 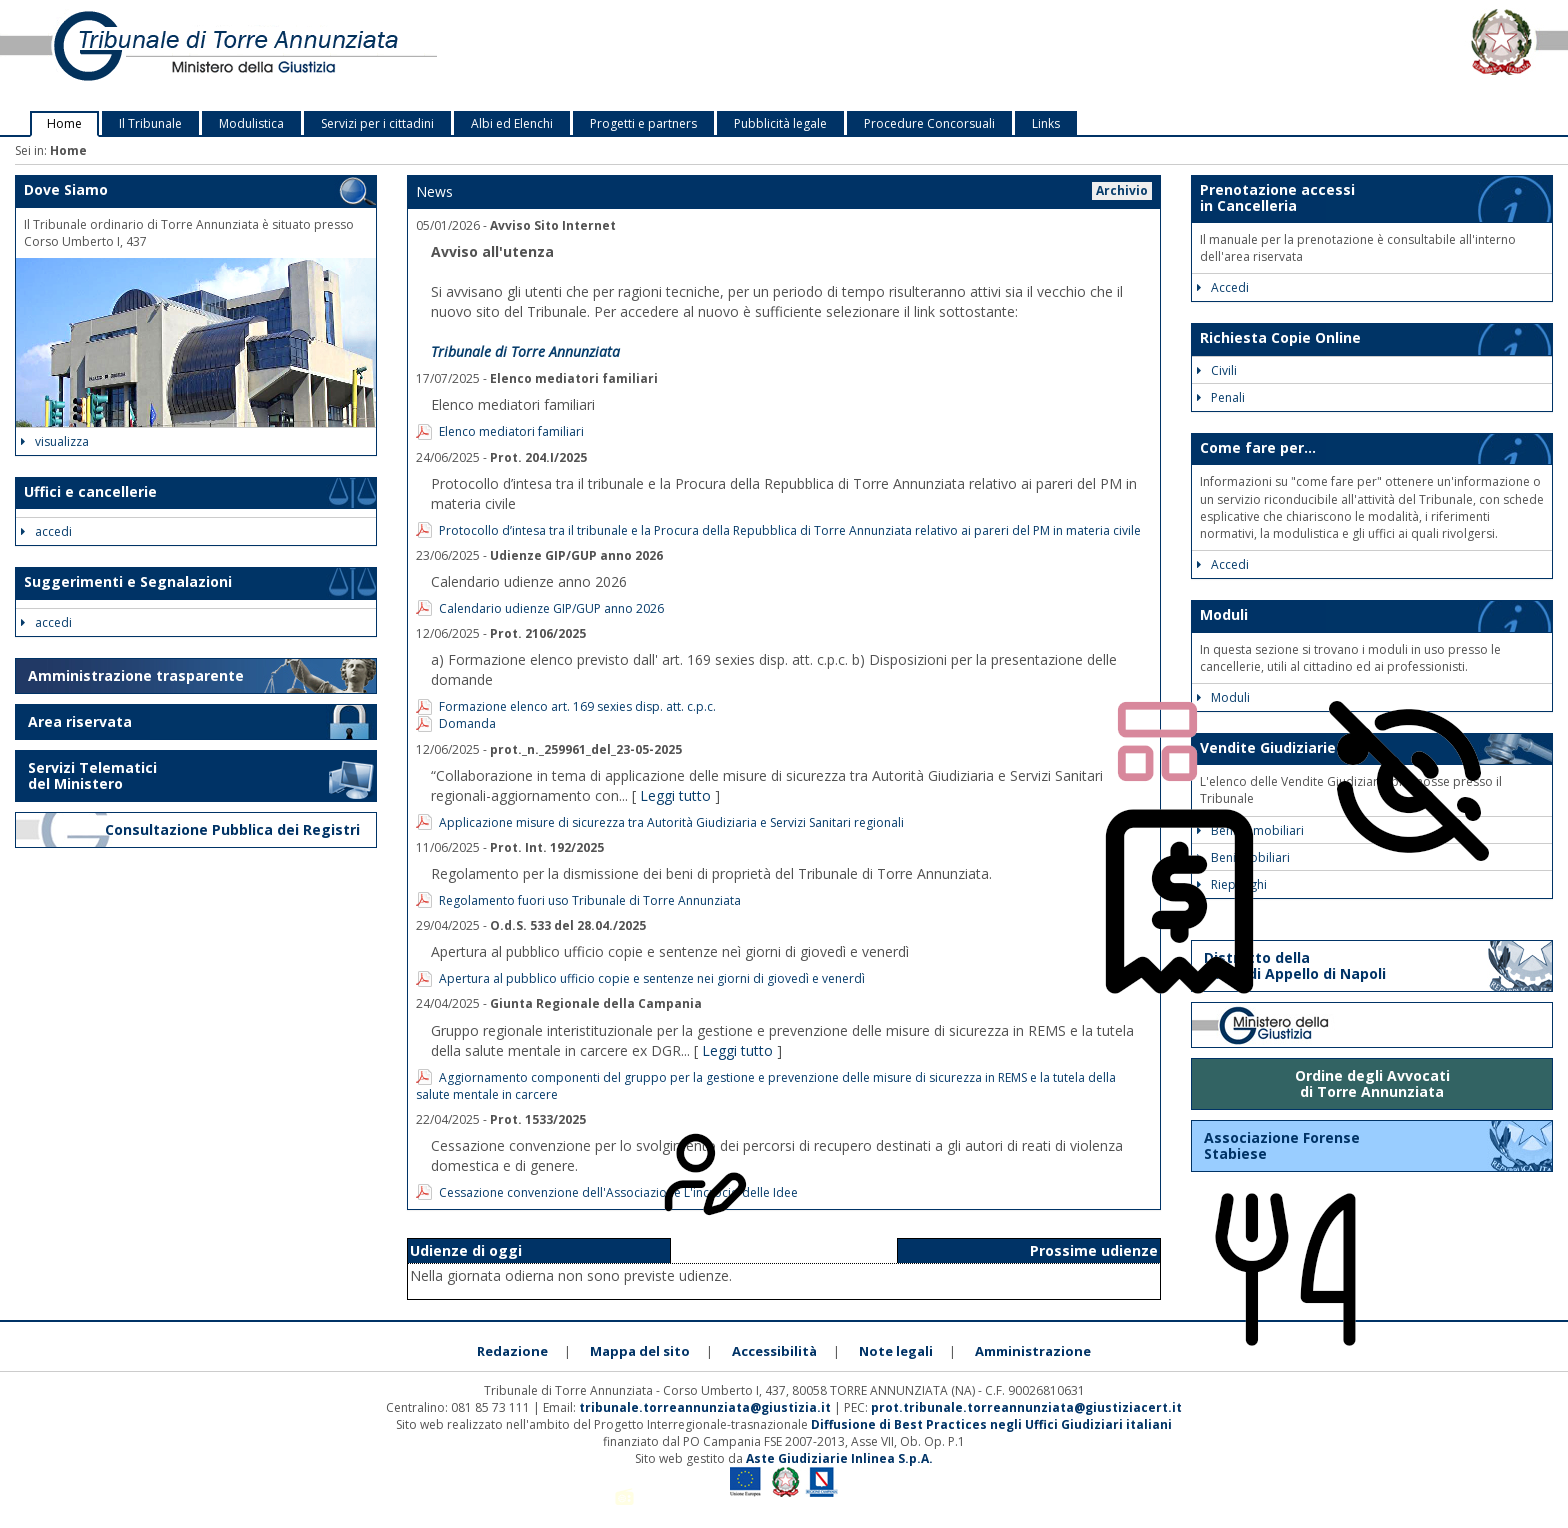 I want to click on open radio or audio streaming, so click(x=624, y=1496).